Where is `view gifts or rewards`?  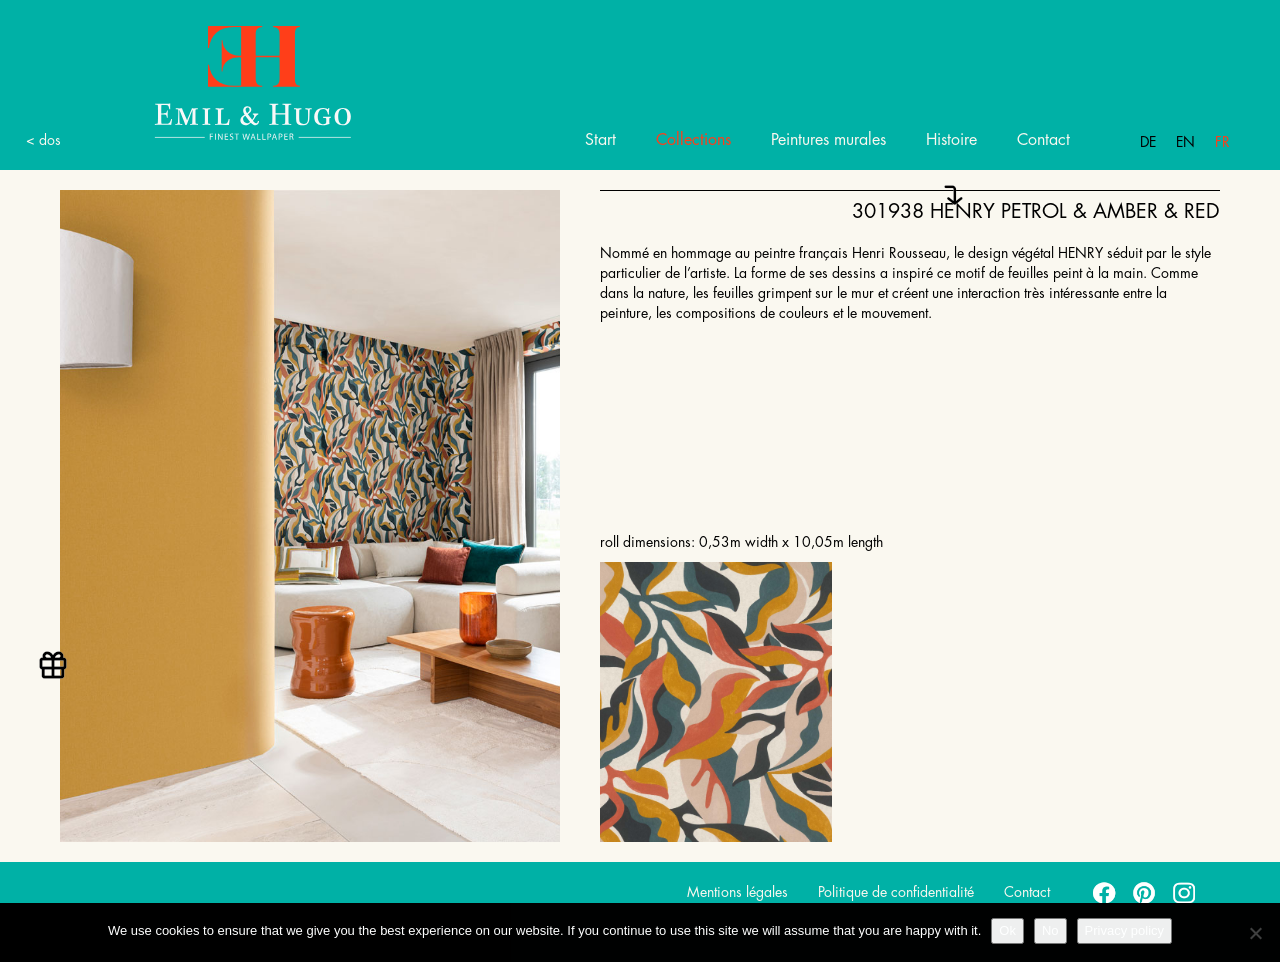
view gifts or rewards is located at coordinates (53, 665).